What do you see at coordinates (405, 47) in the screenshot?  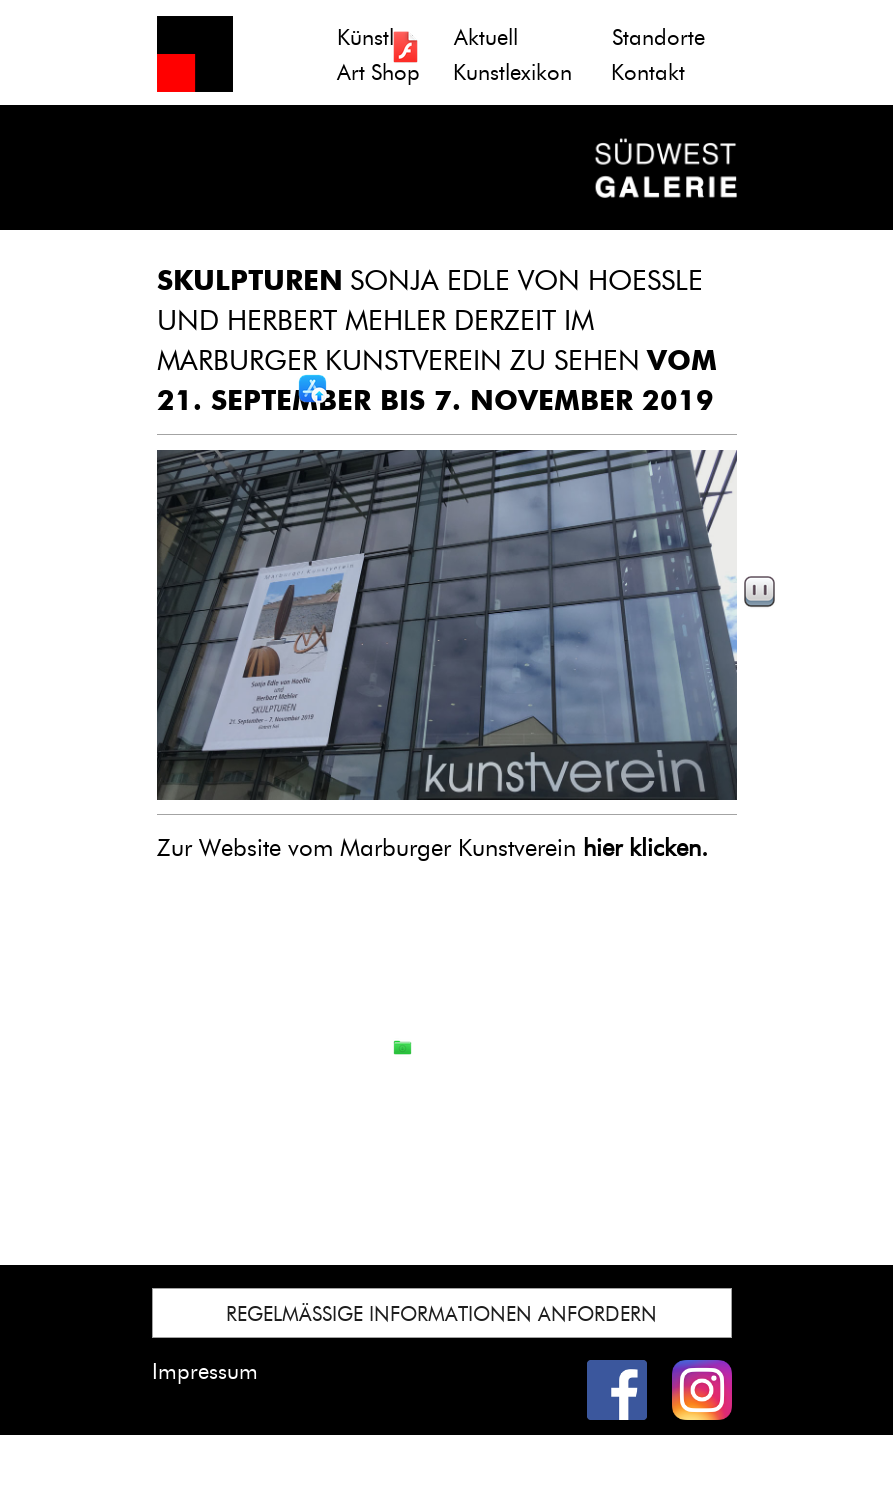 I see `flash video file type indicator` at bounding box center [405, 47].